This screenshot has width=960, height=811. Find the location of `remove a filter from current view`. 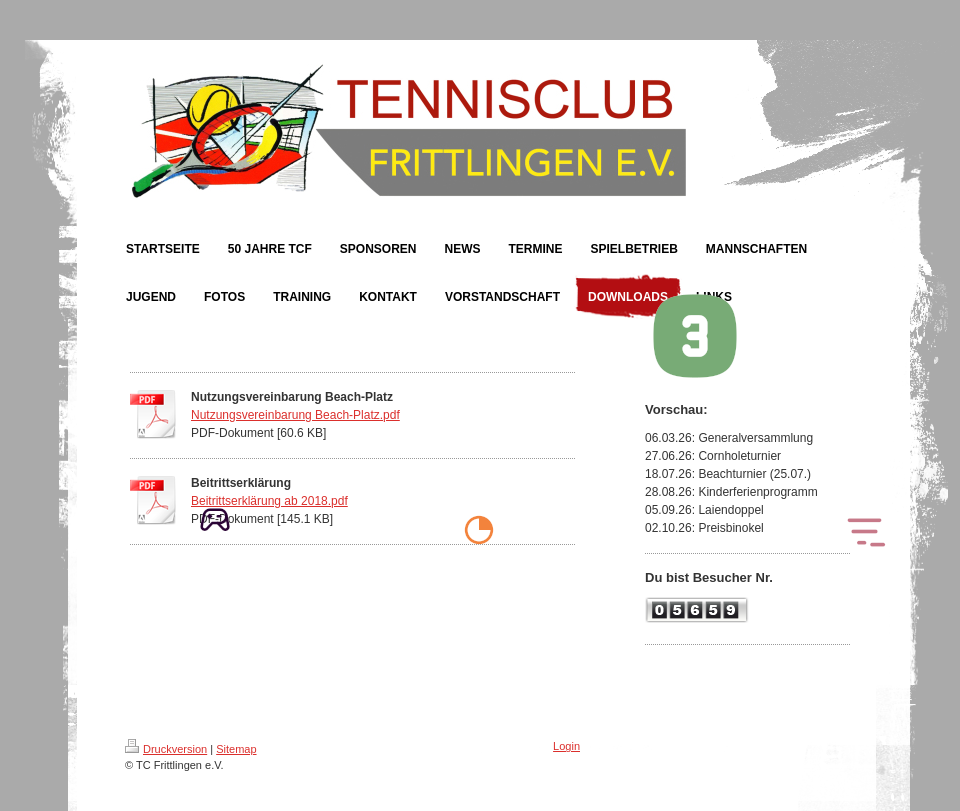

remove a filter from current view is located at coordinates (864, 531).